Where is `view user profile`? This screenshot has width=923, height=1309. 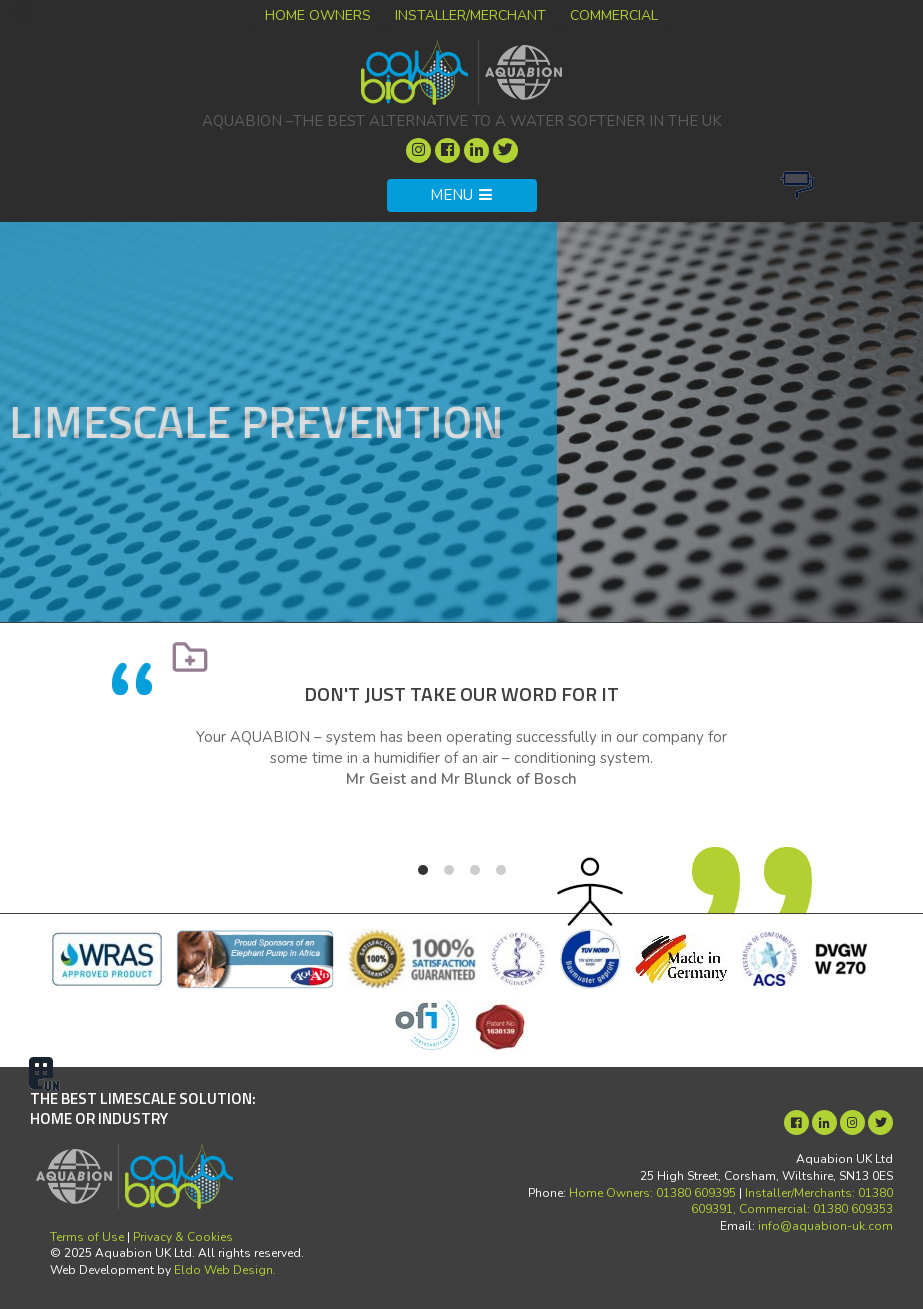 view user profile is located at coordinates (590, 893).